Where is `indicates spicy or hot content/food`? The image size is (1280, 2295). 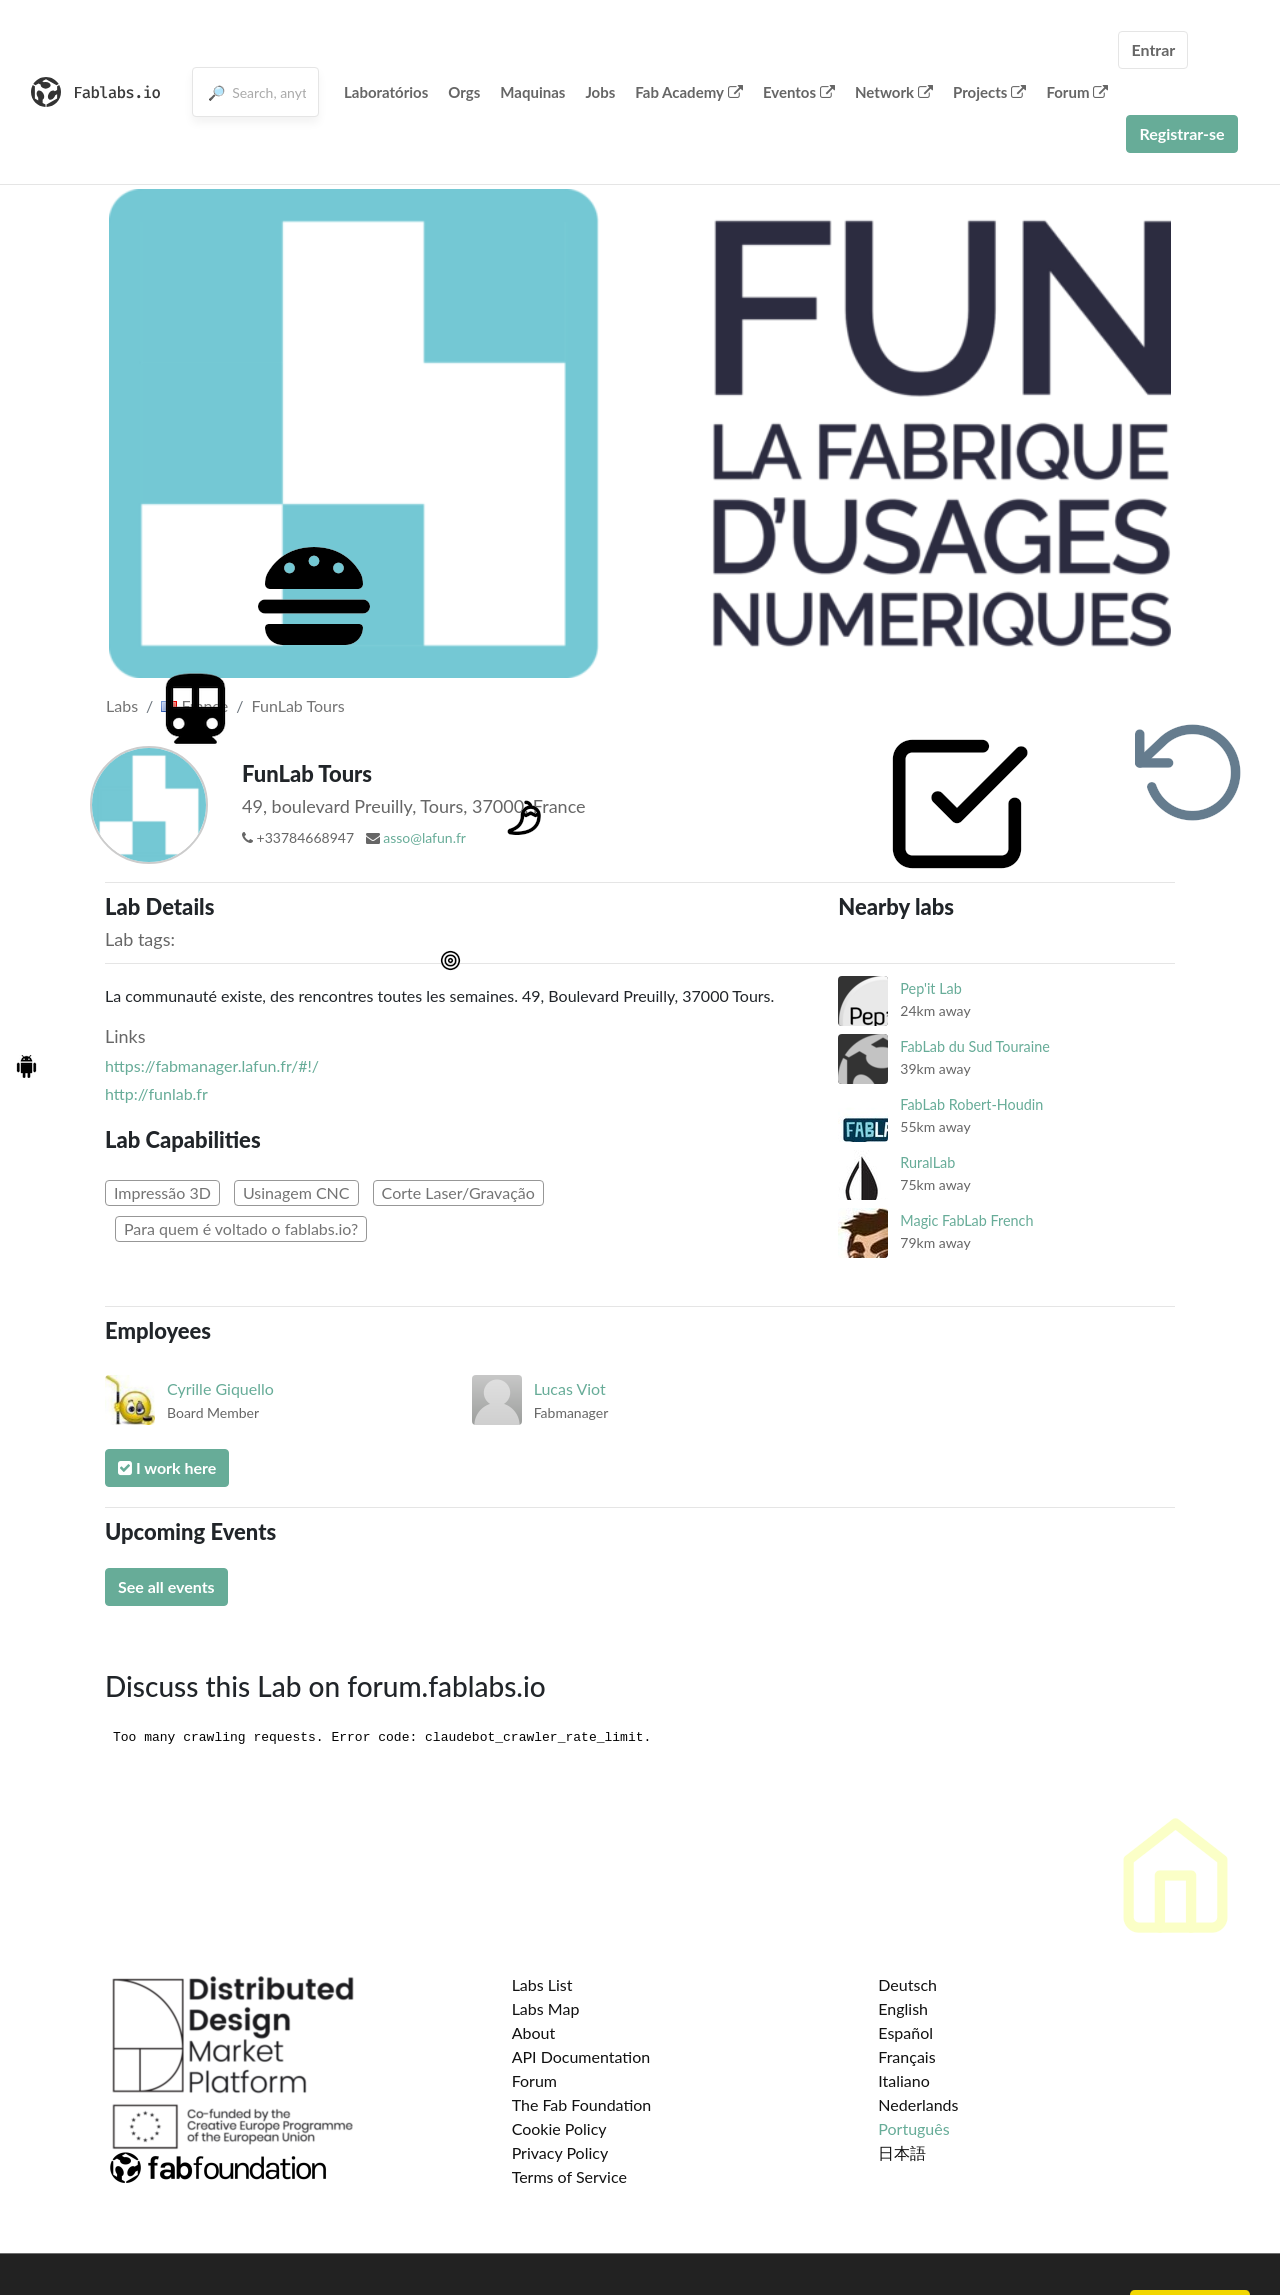 indicates spicy or hot content/food is located at coordinates (526, 819).